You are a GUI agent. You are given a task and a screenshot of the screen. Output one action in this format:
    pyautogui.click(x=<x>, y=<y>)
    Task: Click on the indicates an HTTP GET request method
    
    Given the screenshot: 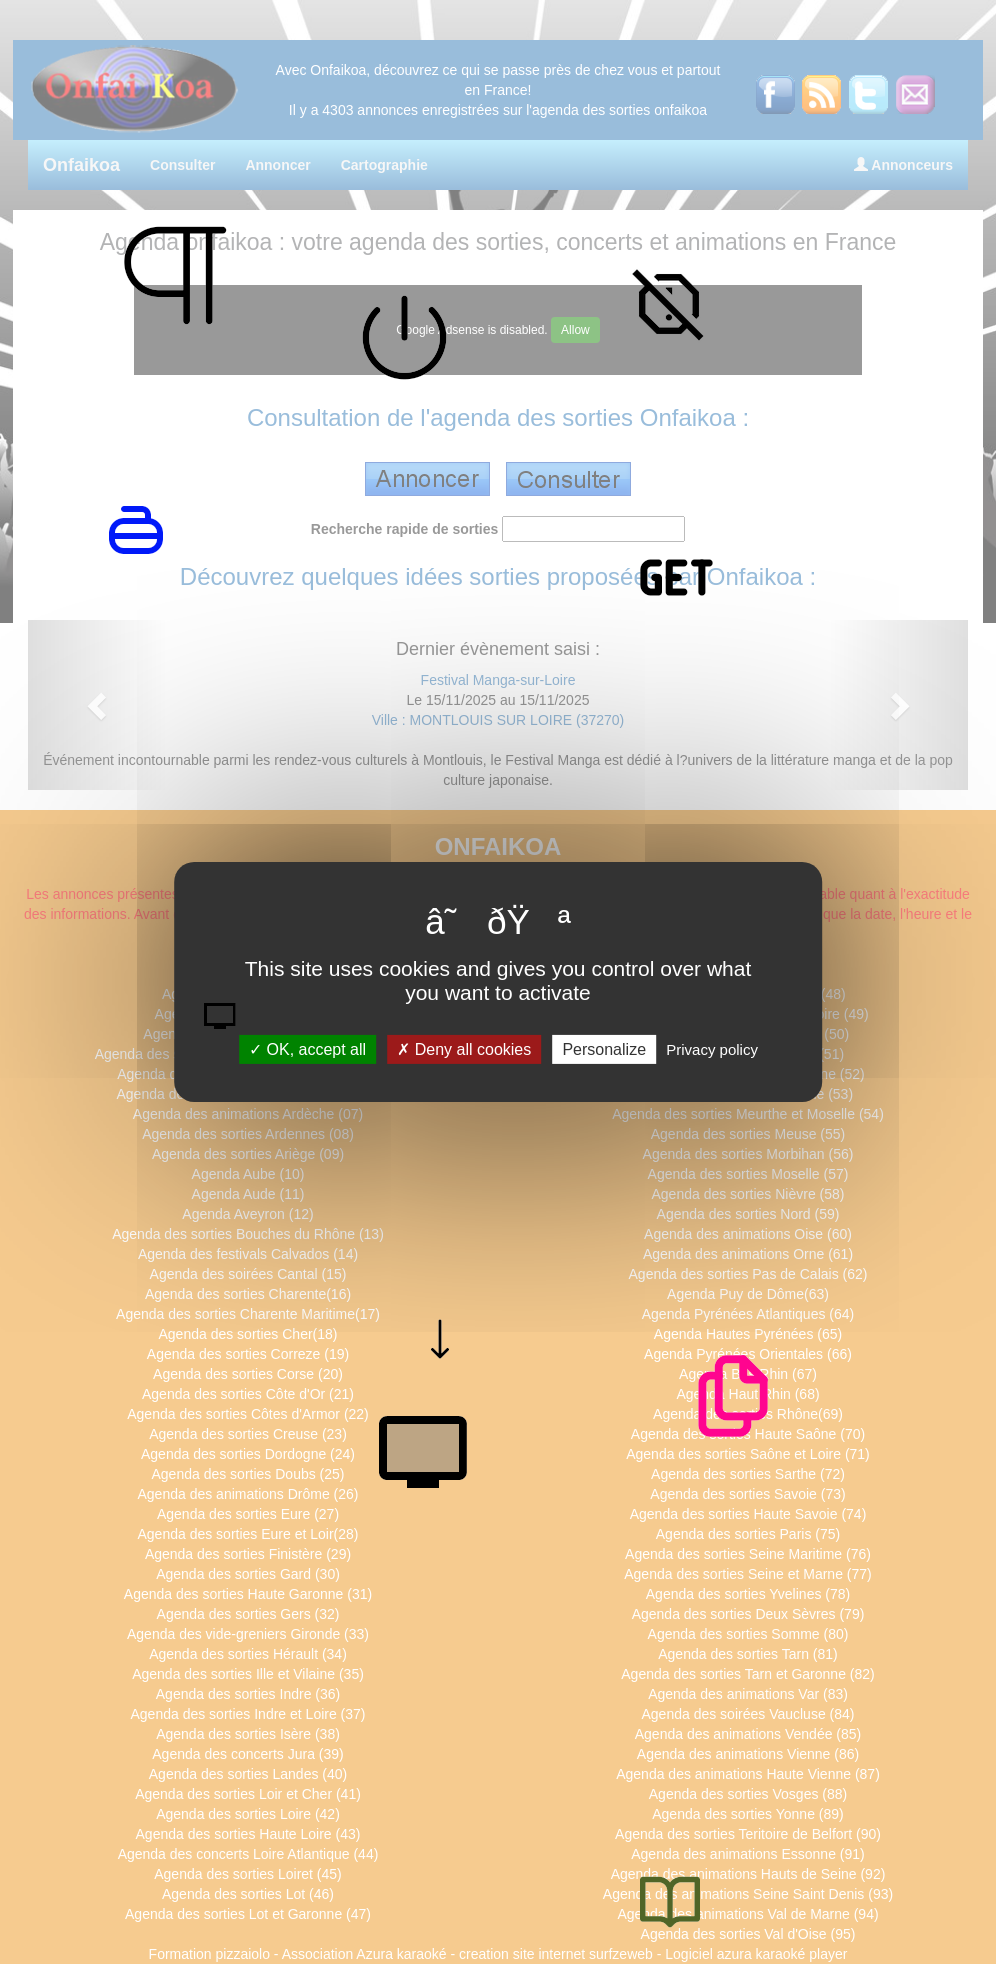 What is the action you would take?
    pyautogui.click(x=676, y=577)
    